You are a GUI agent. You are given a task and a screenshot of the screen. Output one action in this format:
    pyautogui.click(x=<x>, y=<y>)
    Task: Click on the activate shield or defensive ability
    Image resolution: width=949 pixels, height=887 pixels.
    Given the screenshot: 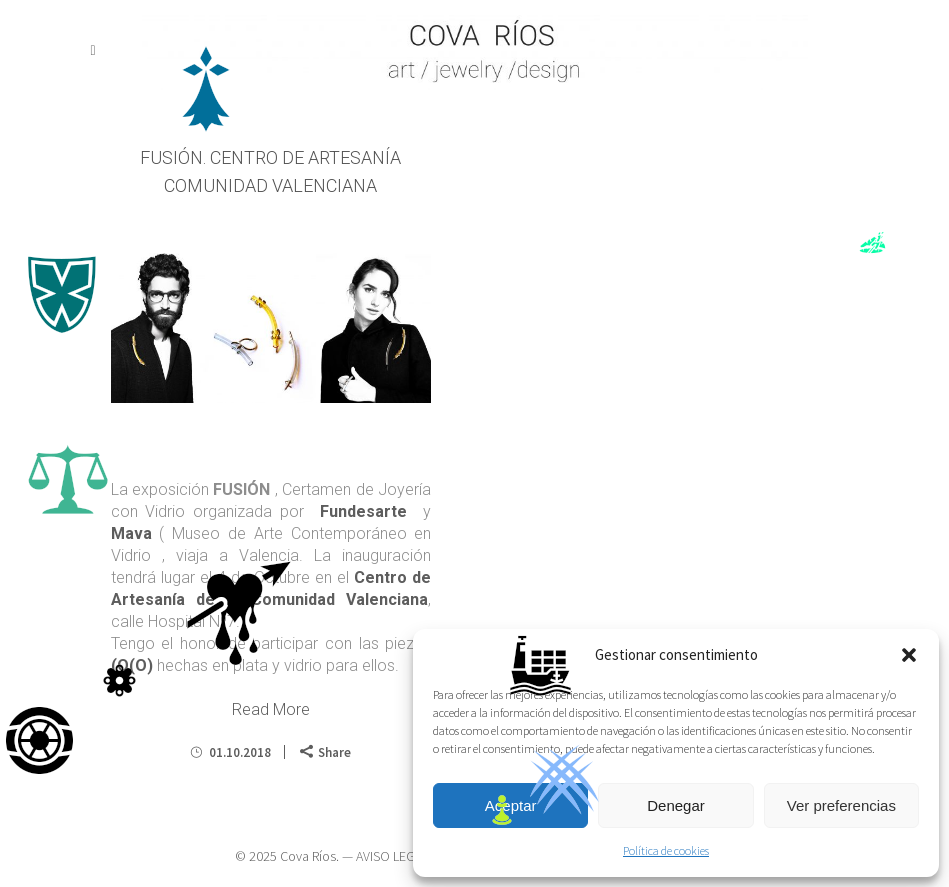 What is the action you would take?
    pyautogui.click(x=62, y=294)
    